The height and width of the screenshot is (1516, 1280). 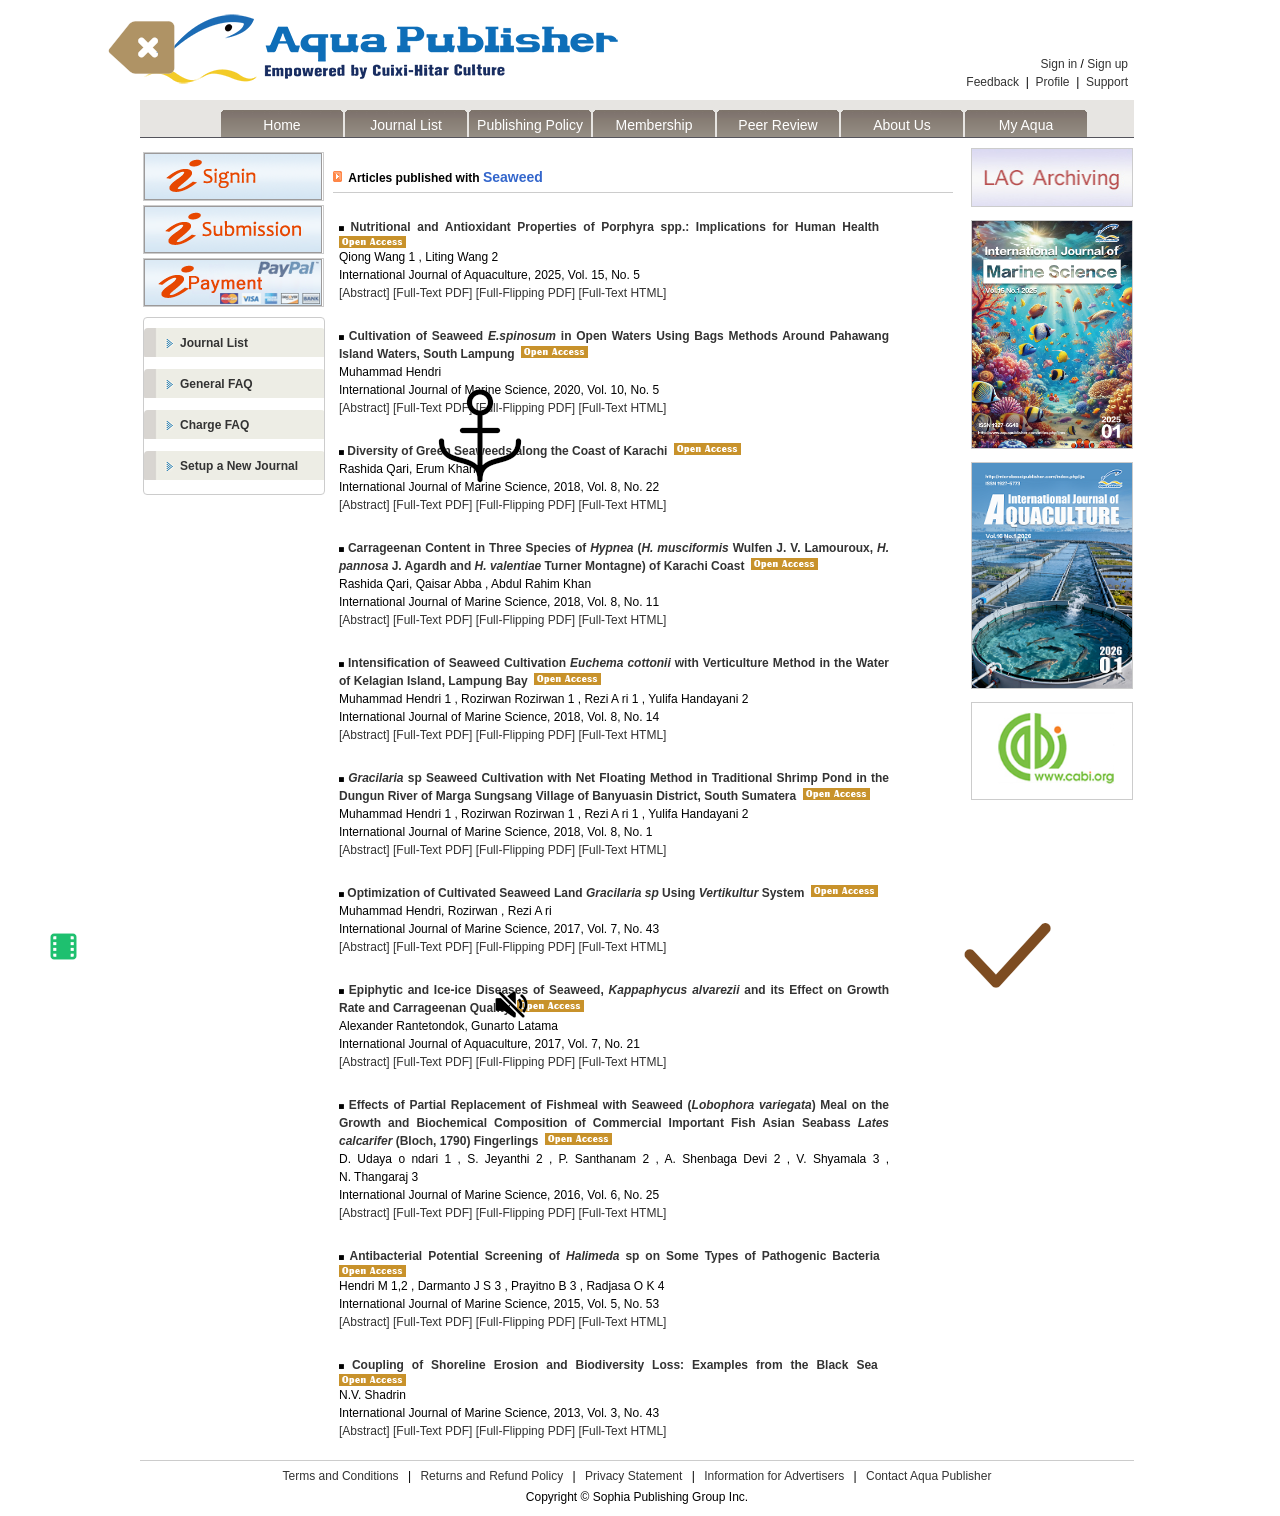 I want to click on confirm or submit an action, so click(x=1007, y=955).